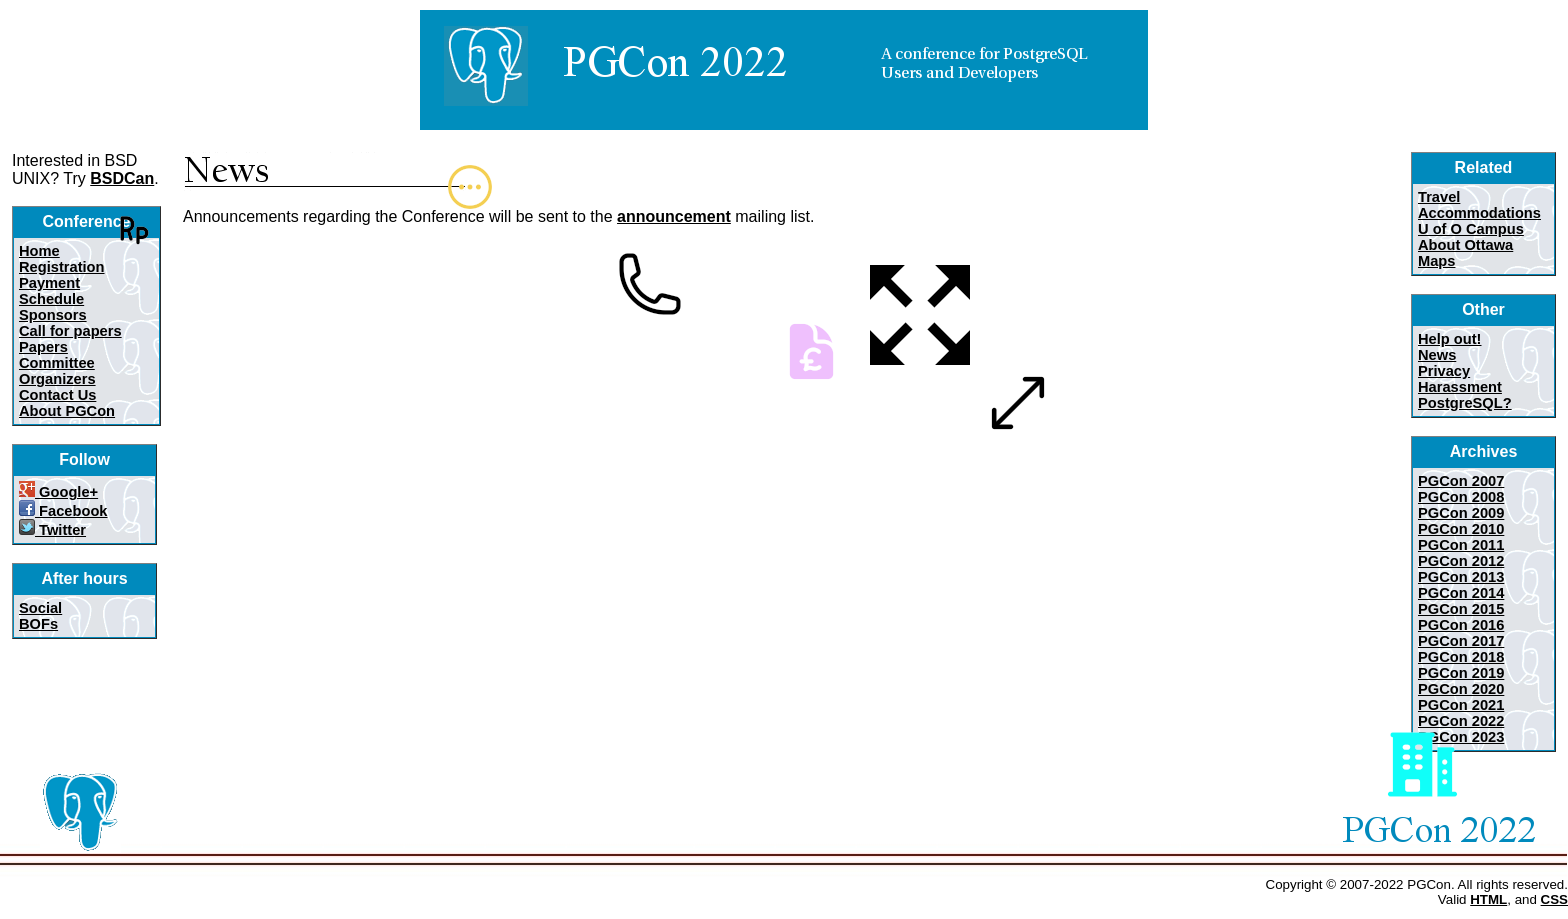 The image size is (1568, 919). What do you see at coordinates (811, 351) in the screenshot?
I see `view financial document in pounds` at bounding box center [811, 351].